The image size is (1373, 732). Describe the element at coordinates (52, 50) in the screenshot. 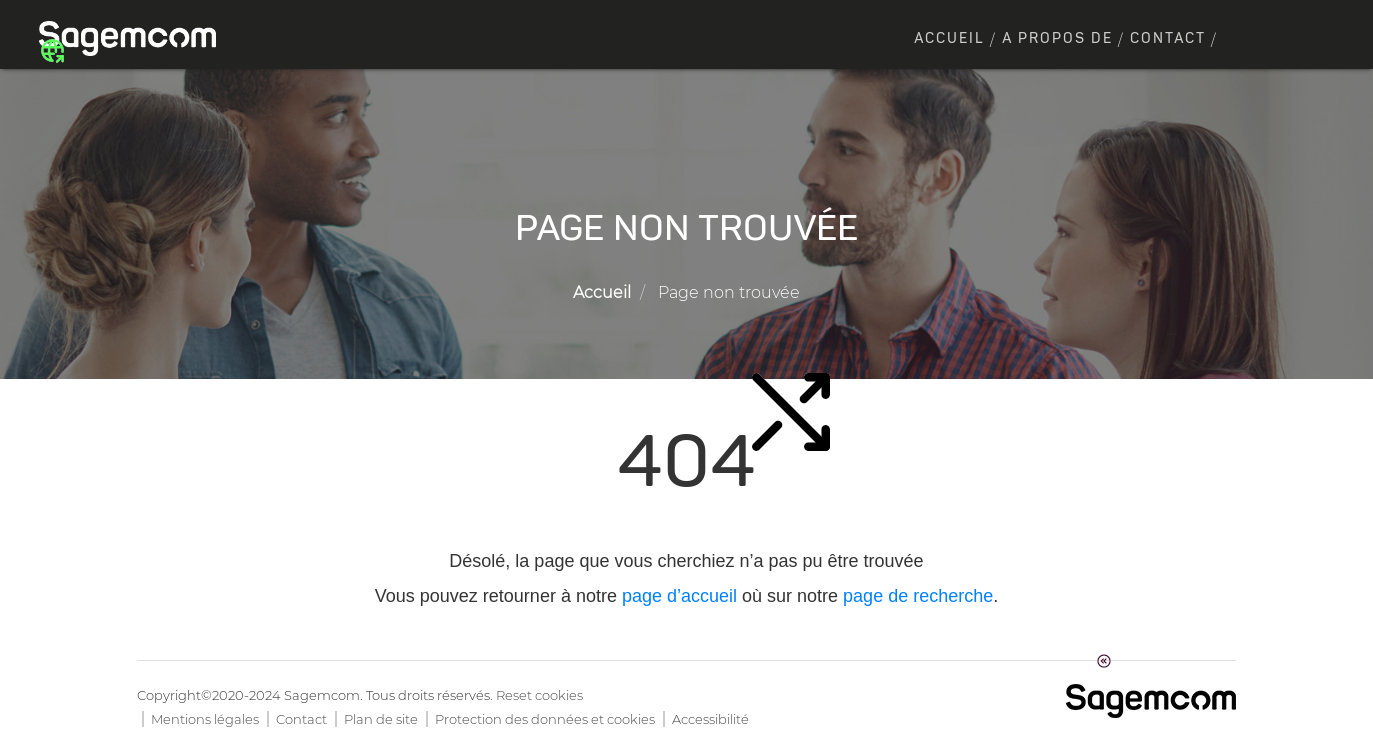

I see `share content to the web` at that location.